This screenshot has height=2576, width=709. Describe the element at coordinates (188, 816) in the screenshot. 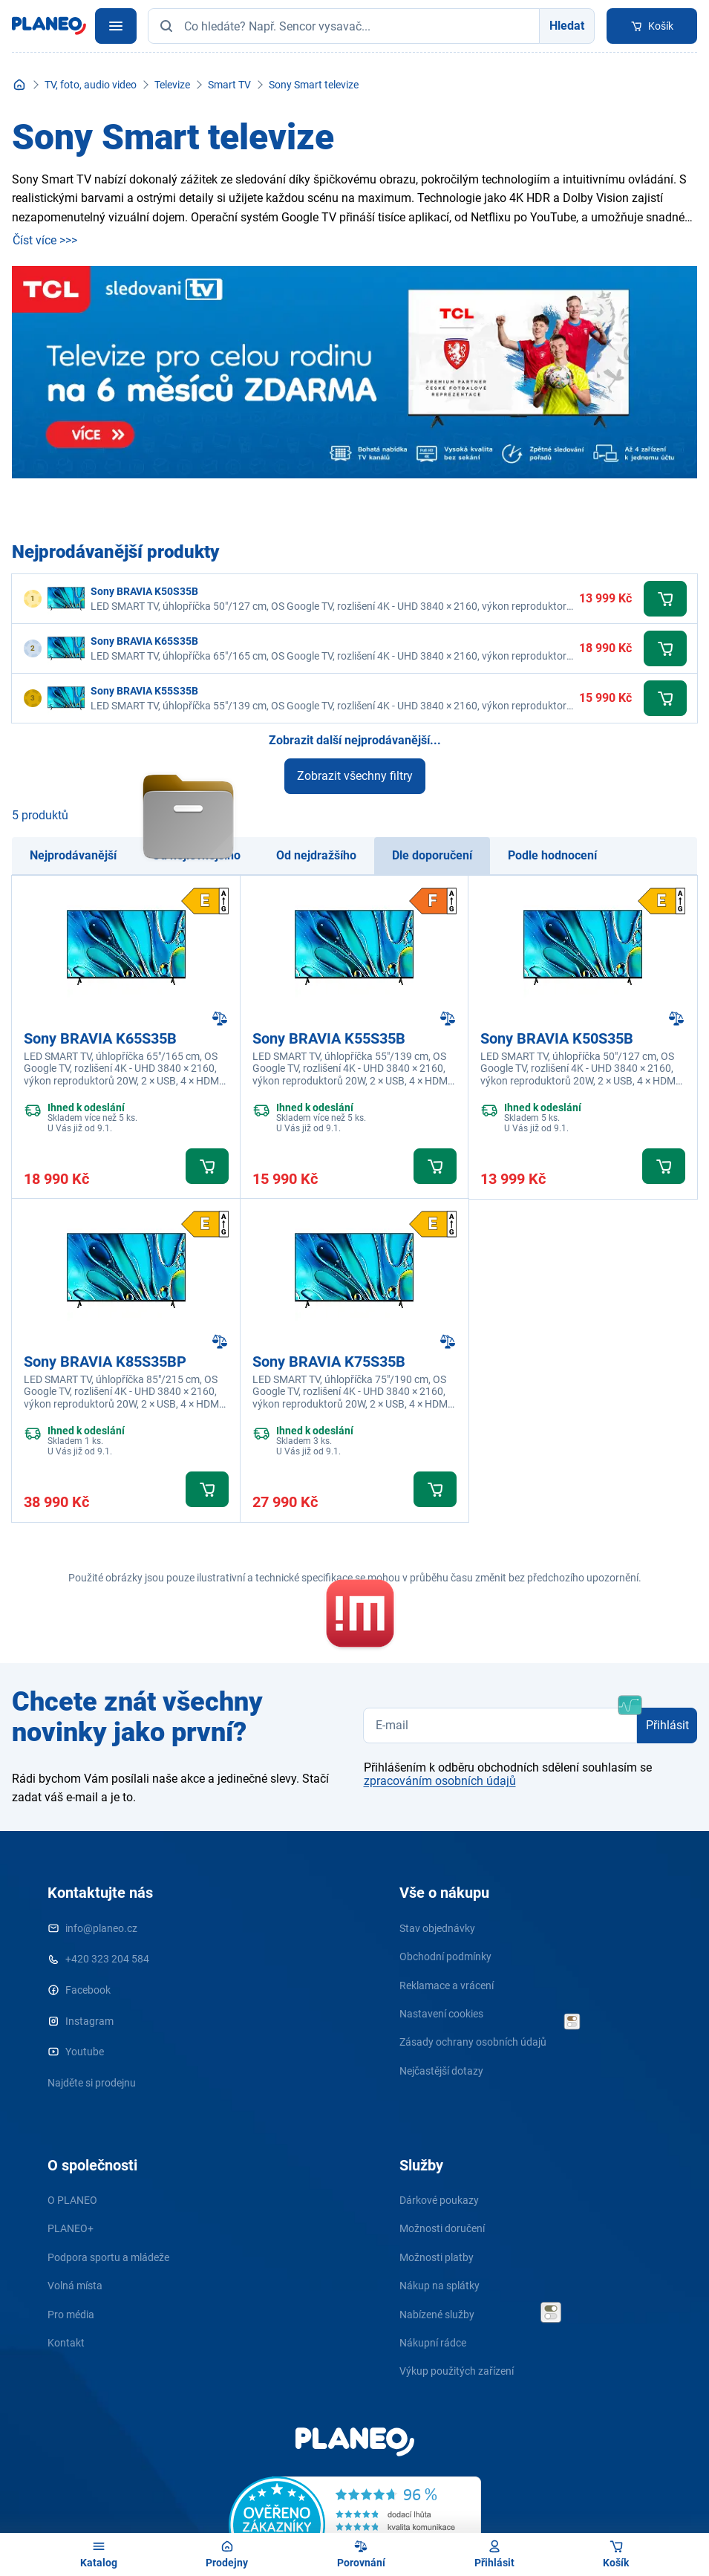

I see `open the file manager application` at that location.